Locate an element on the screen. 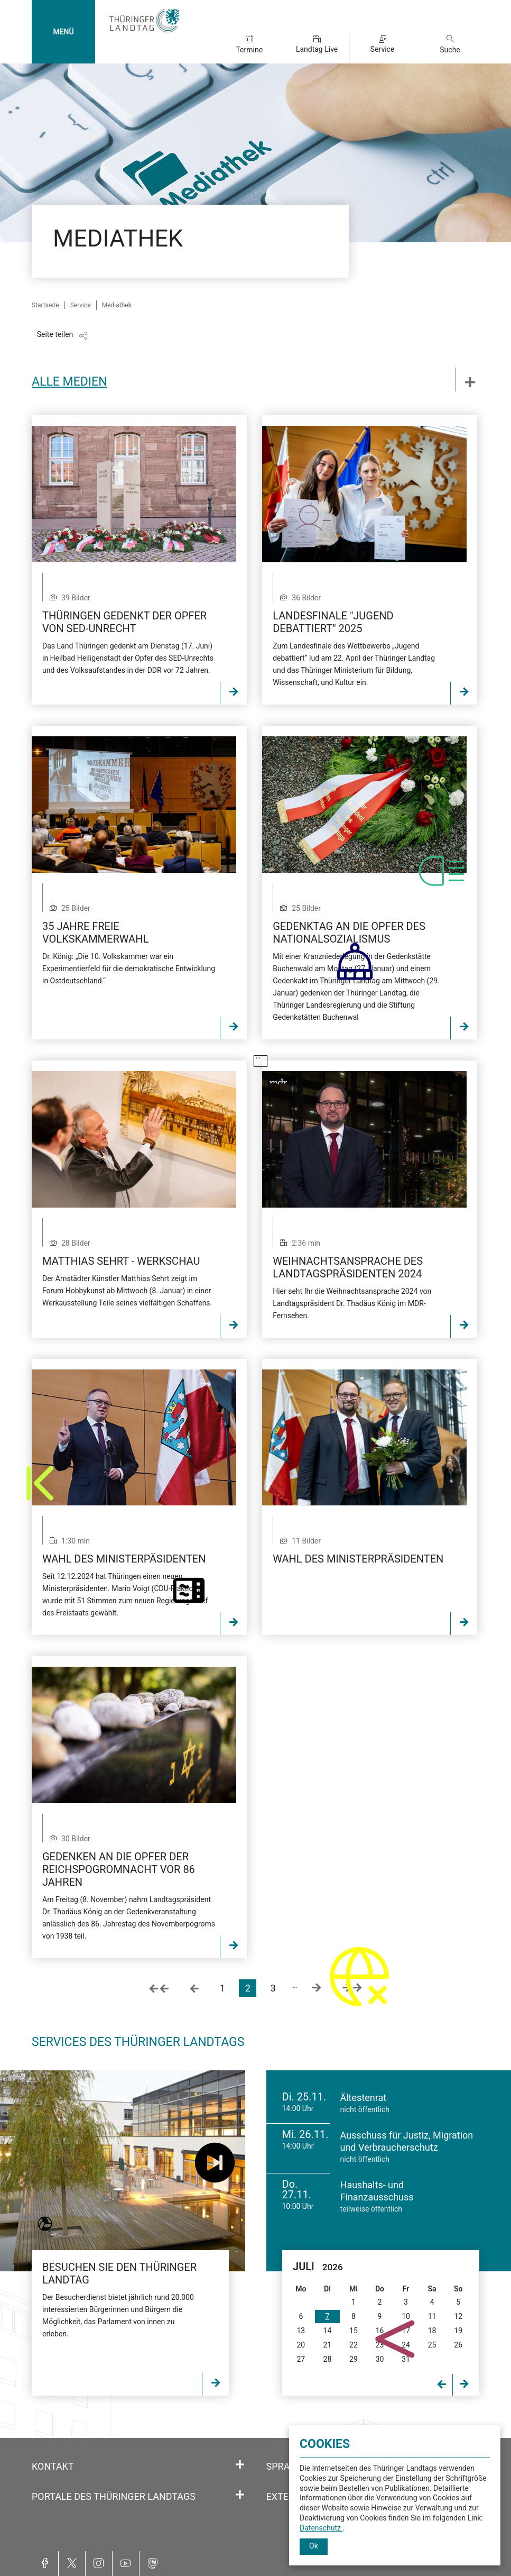 The image size is (511, 2576). navigate to the beginning or first item is located at coordinates (39, 1483).